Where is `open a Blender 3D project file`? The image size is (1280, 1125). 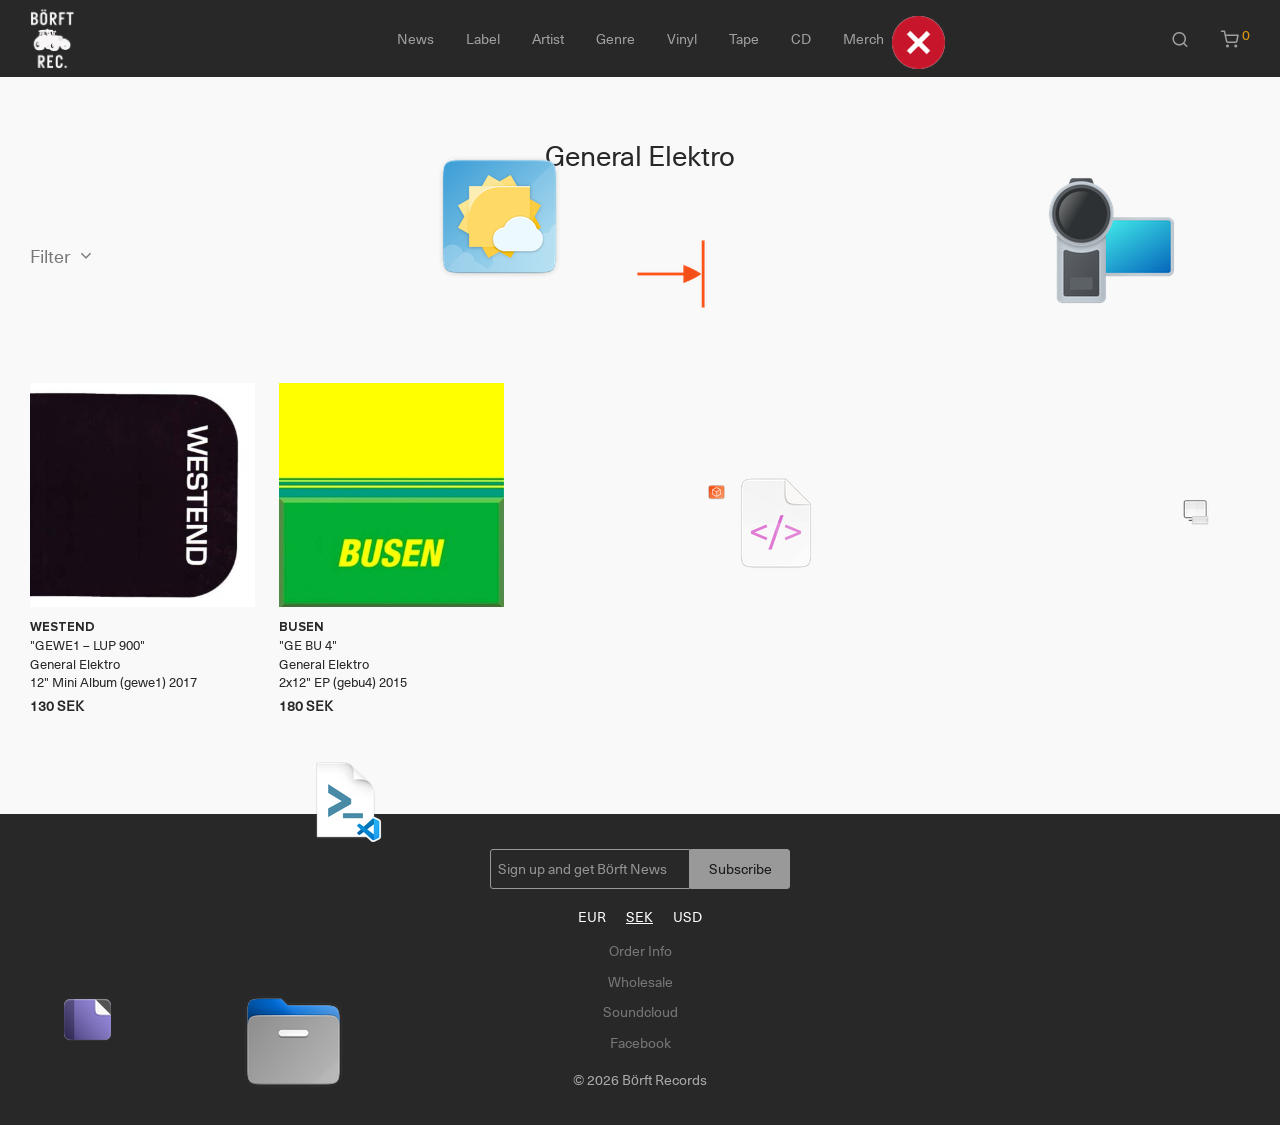
open a Blender 3D project file is located at coordinates (716, 491).